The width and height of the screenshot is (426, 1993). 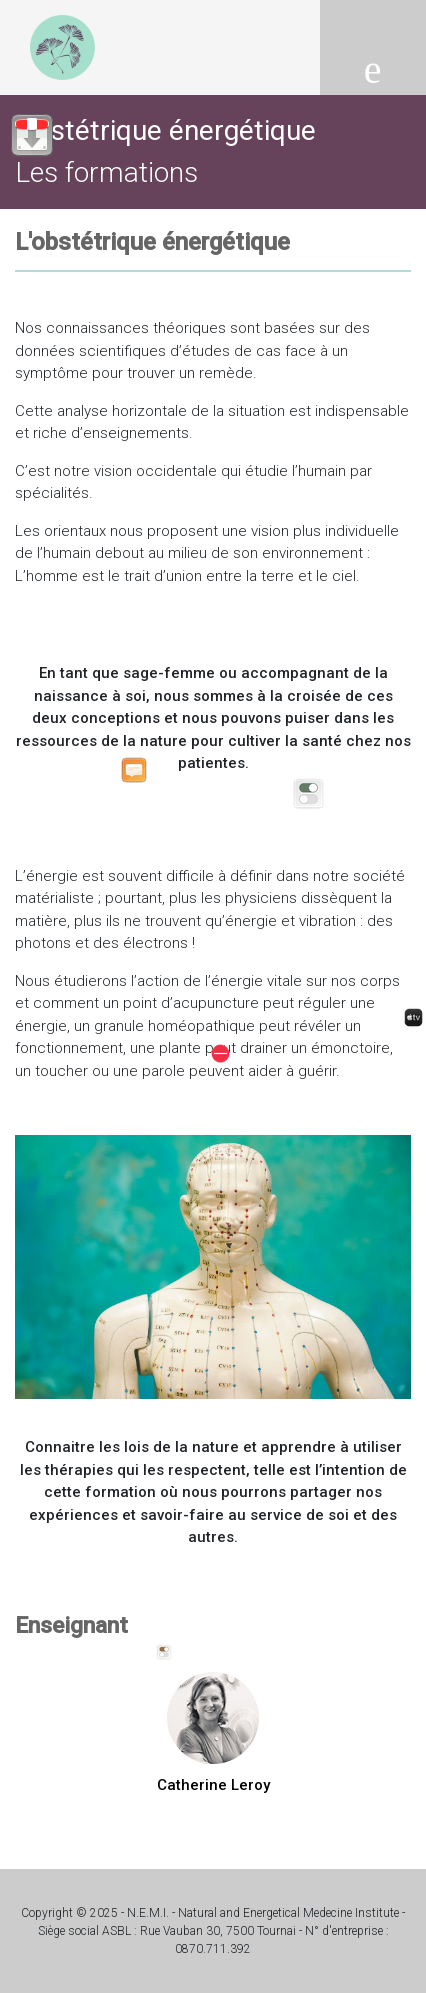 I want to click on open empathy messaging app, so click(x=134, y=770).